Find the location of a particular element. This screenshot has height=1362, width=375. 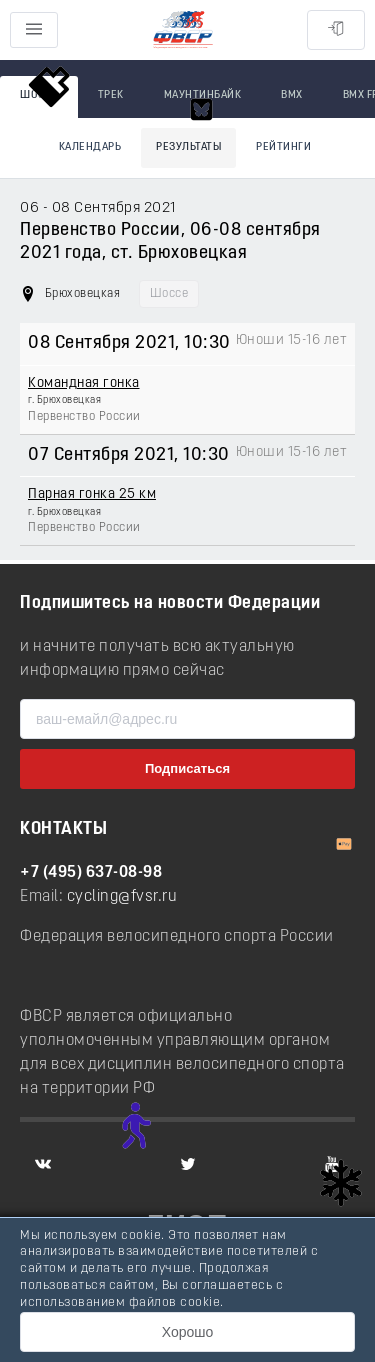

get walking directions is located at coordinates (135, 1125).